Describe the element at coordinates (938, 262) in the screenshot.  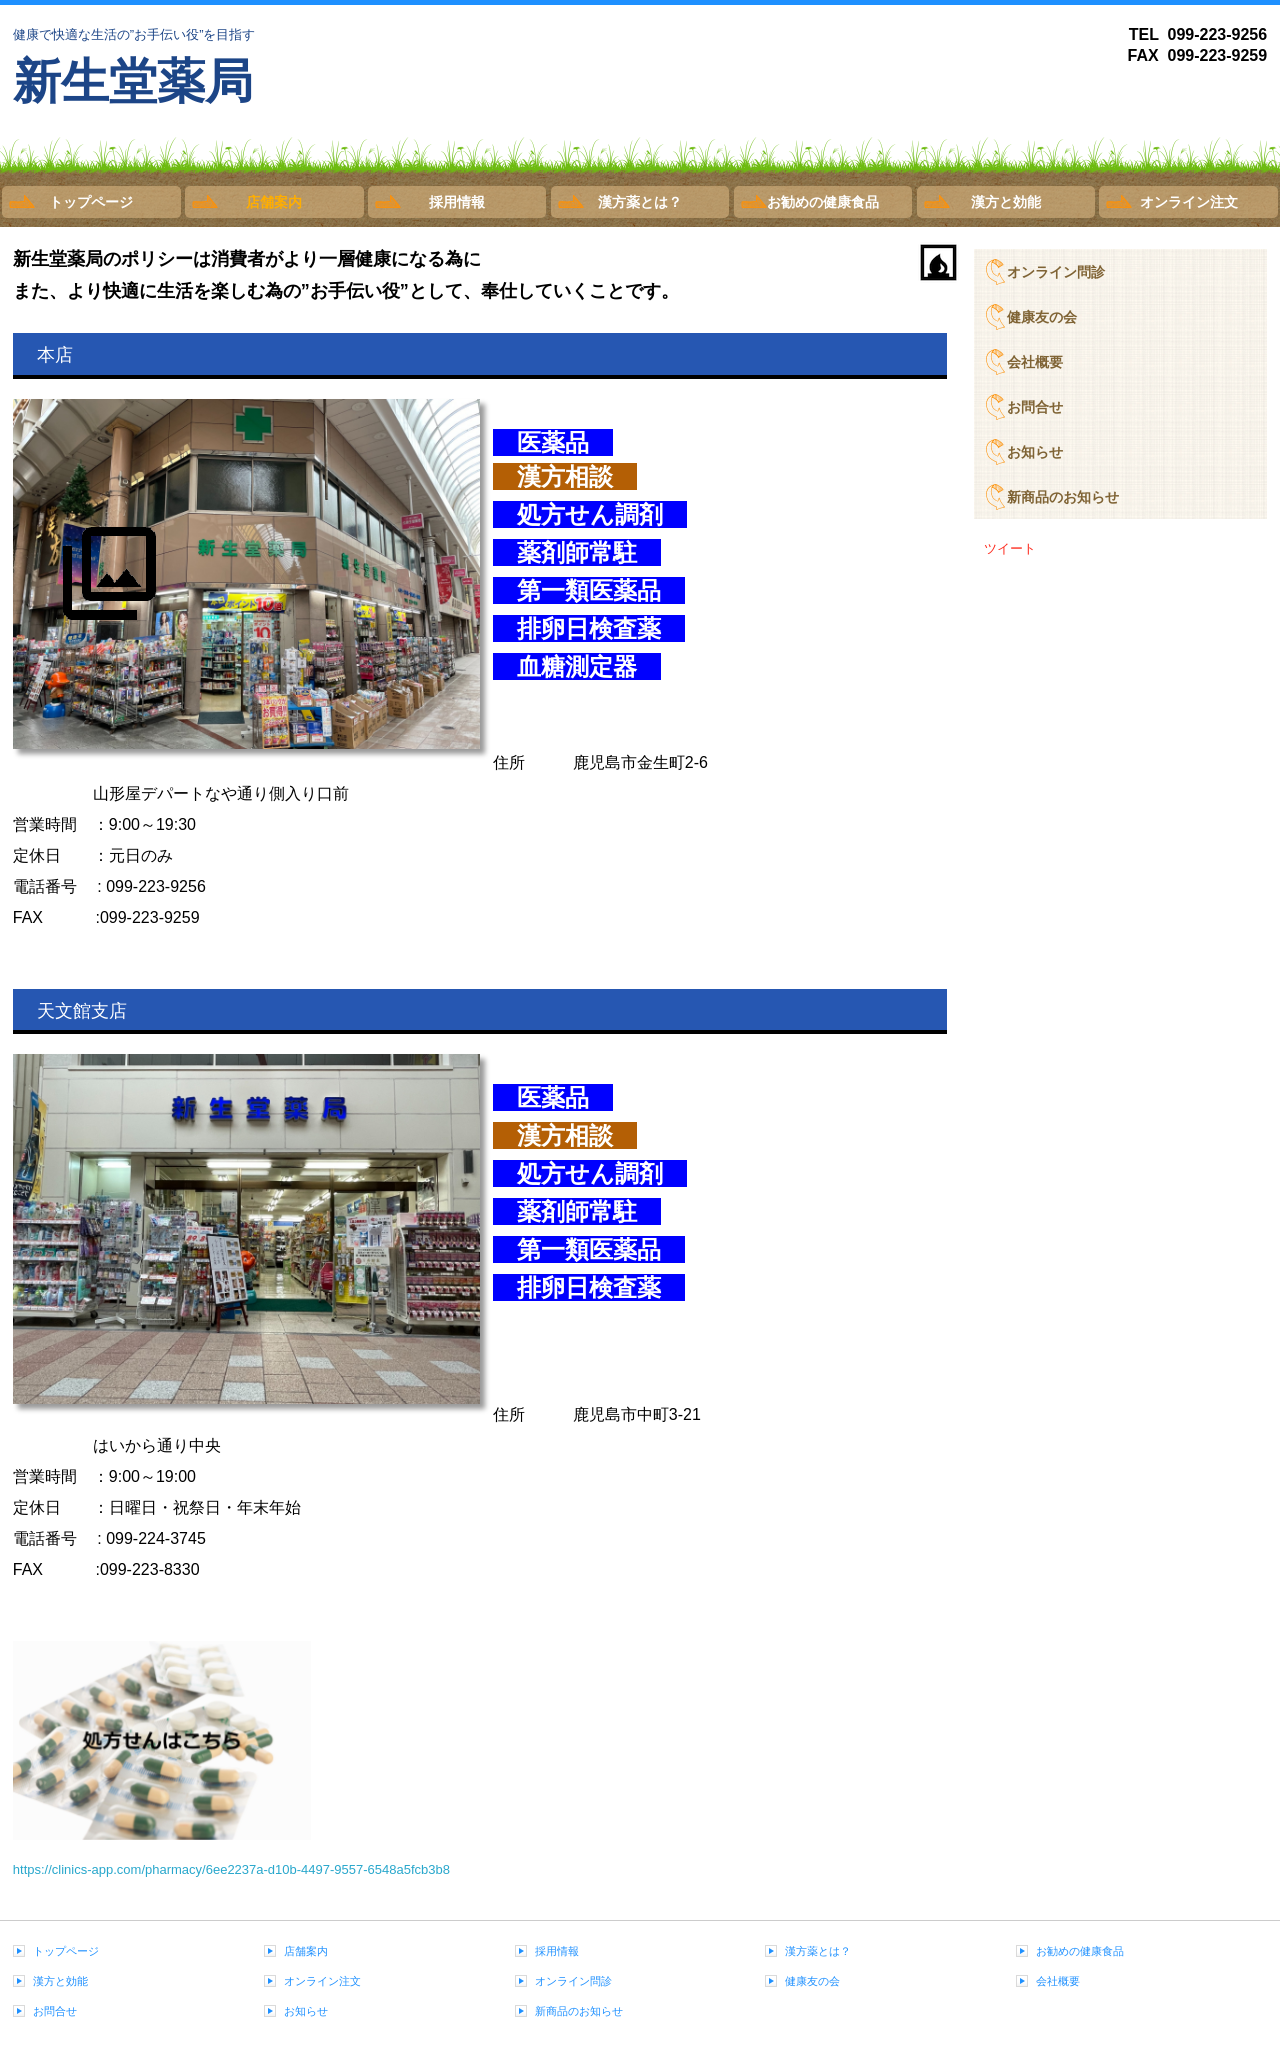
I see `access fireplace or heating controls` at that location.